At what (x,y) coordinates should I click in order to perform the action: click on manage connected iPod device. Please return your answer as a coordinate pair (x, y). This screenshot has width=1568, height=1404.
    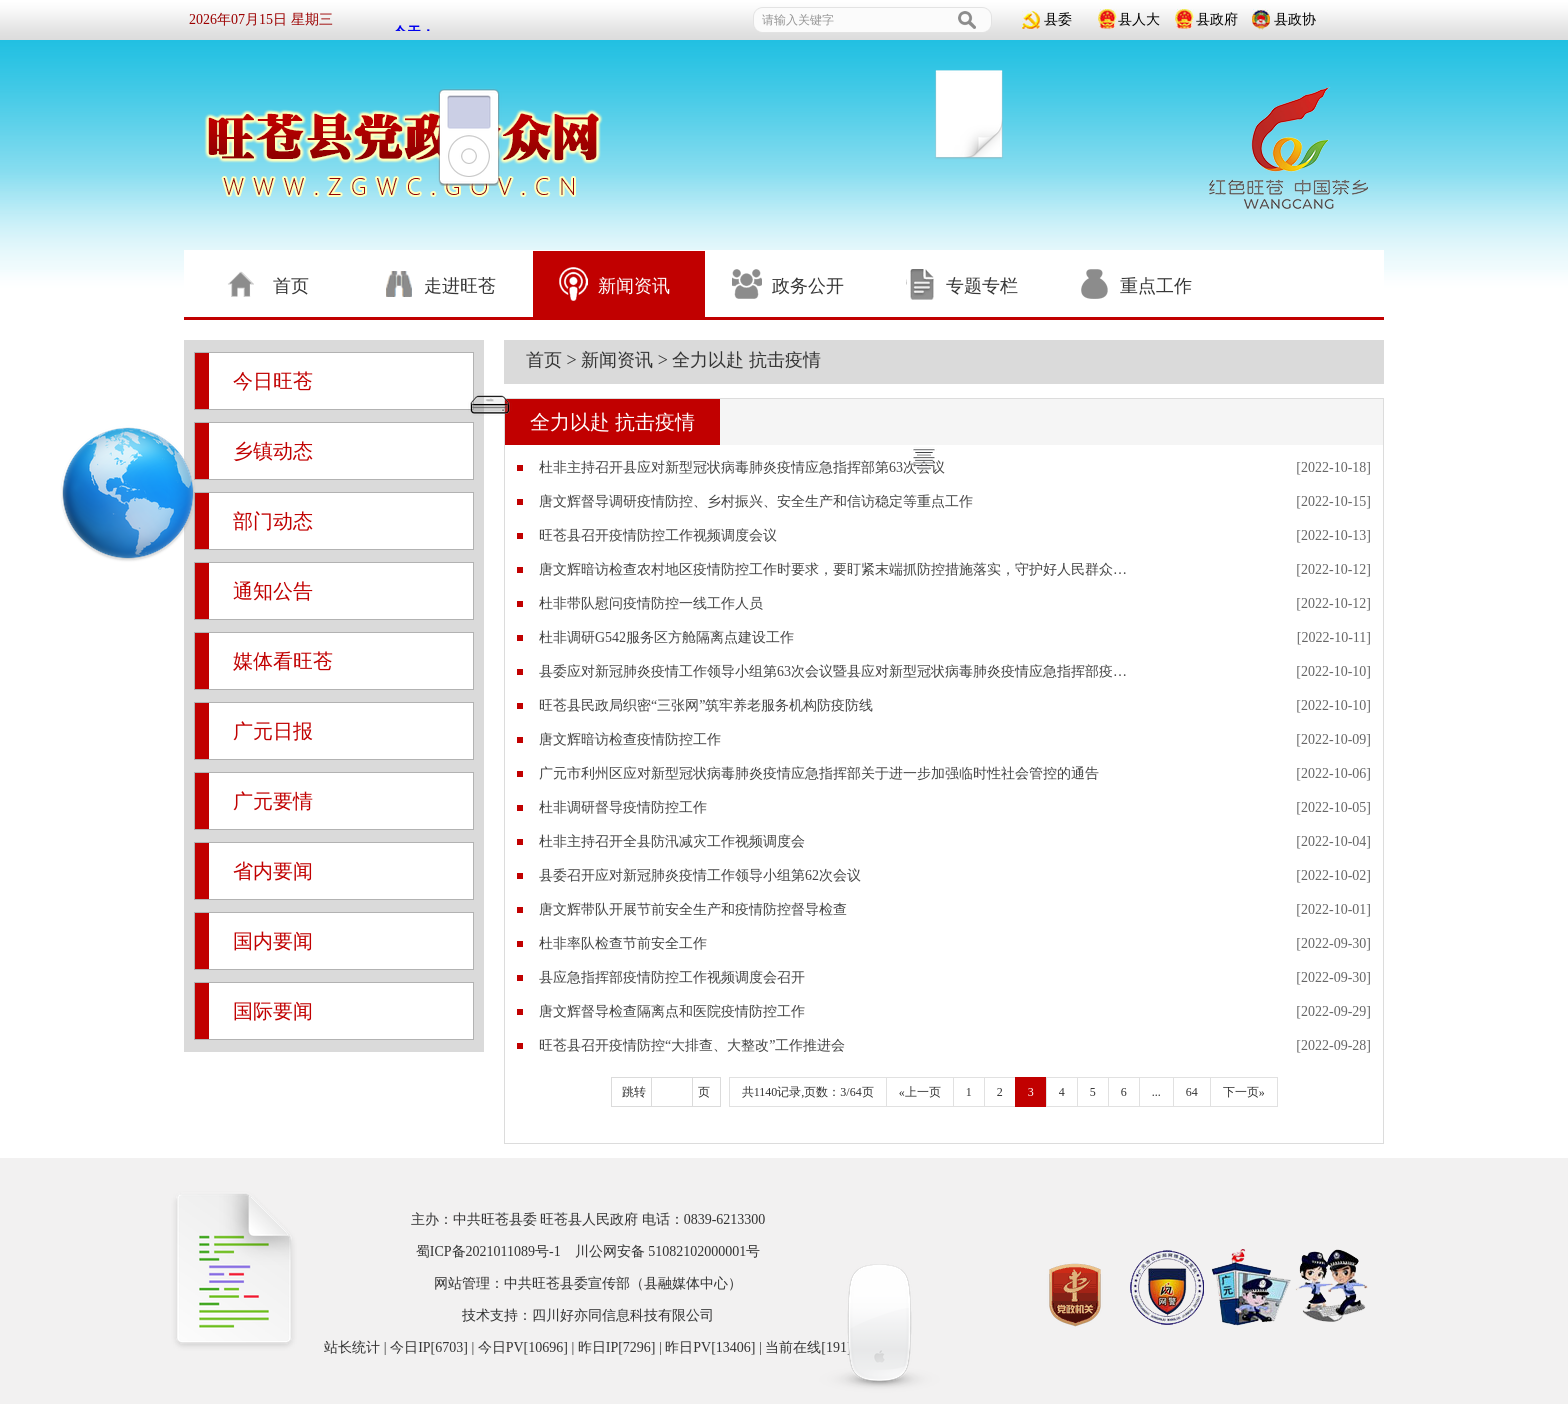
    Looking at the image, I should click on (469, 137).